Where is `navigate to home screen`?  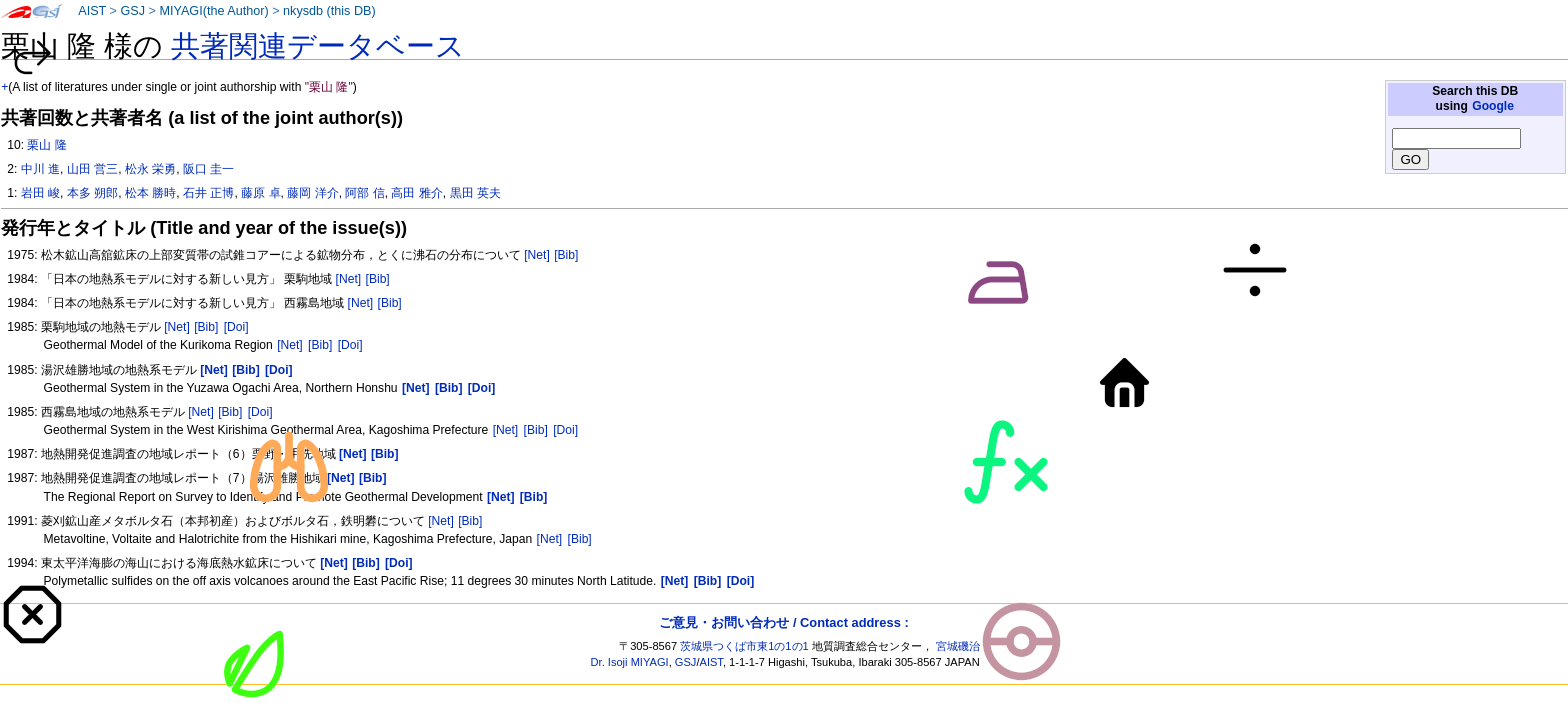
navigate to home screen is located at coordinates (1124, 382).